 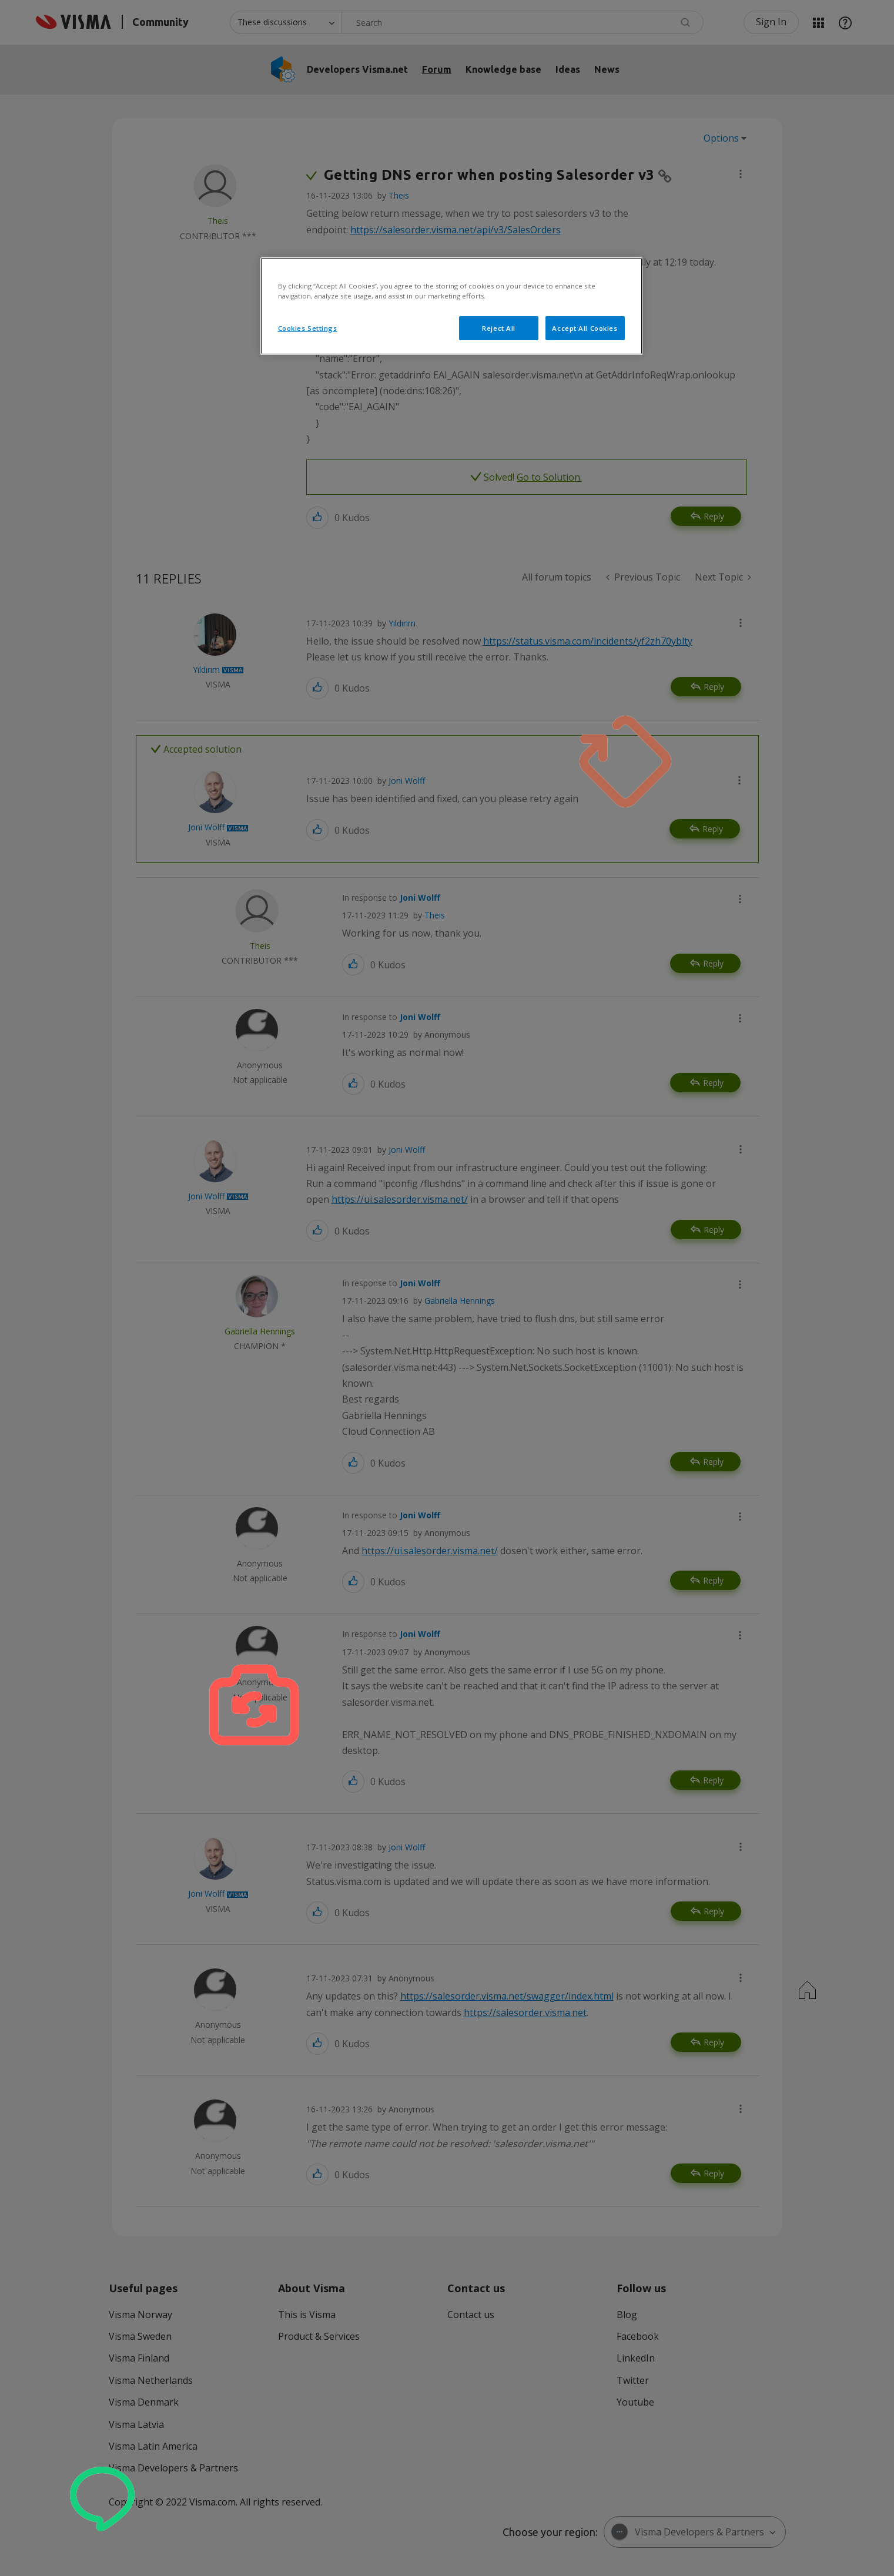 What do you see at coordinates (625, 762) in the screenshot?
I see `rotate image or element` at bounding box center [625, 762].